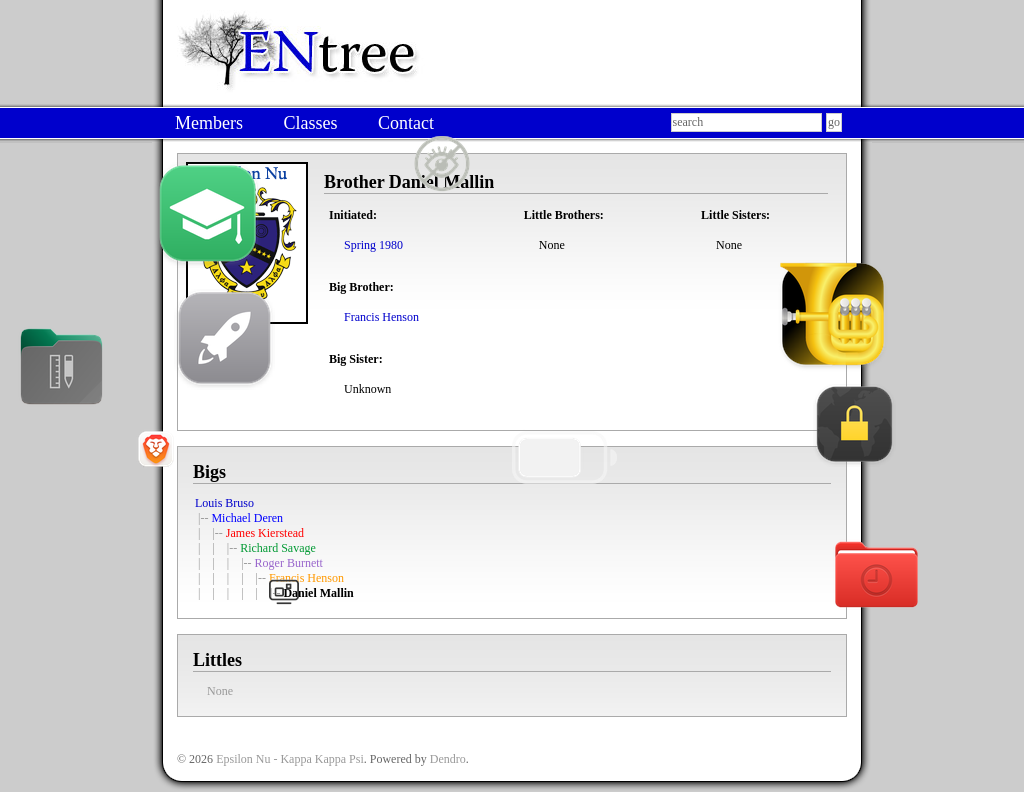 The image size is (1024, 792). I want to click on open the Brave browser, so click(156, 449).